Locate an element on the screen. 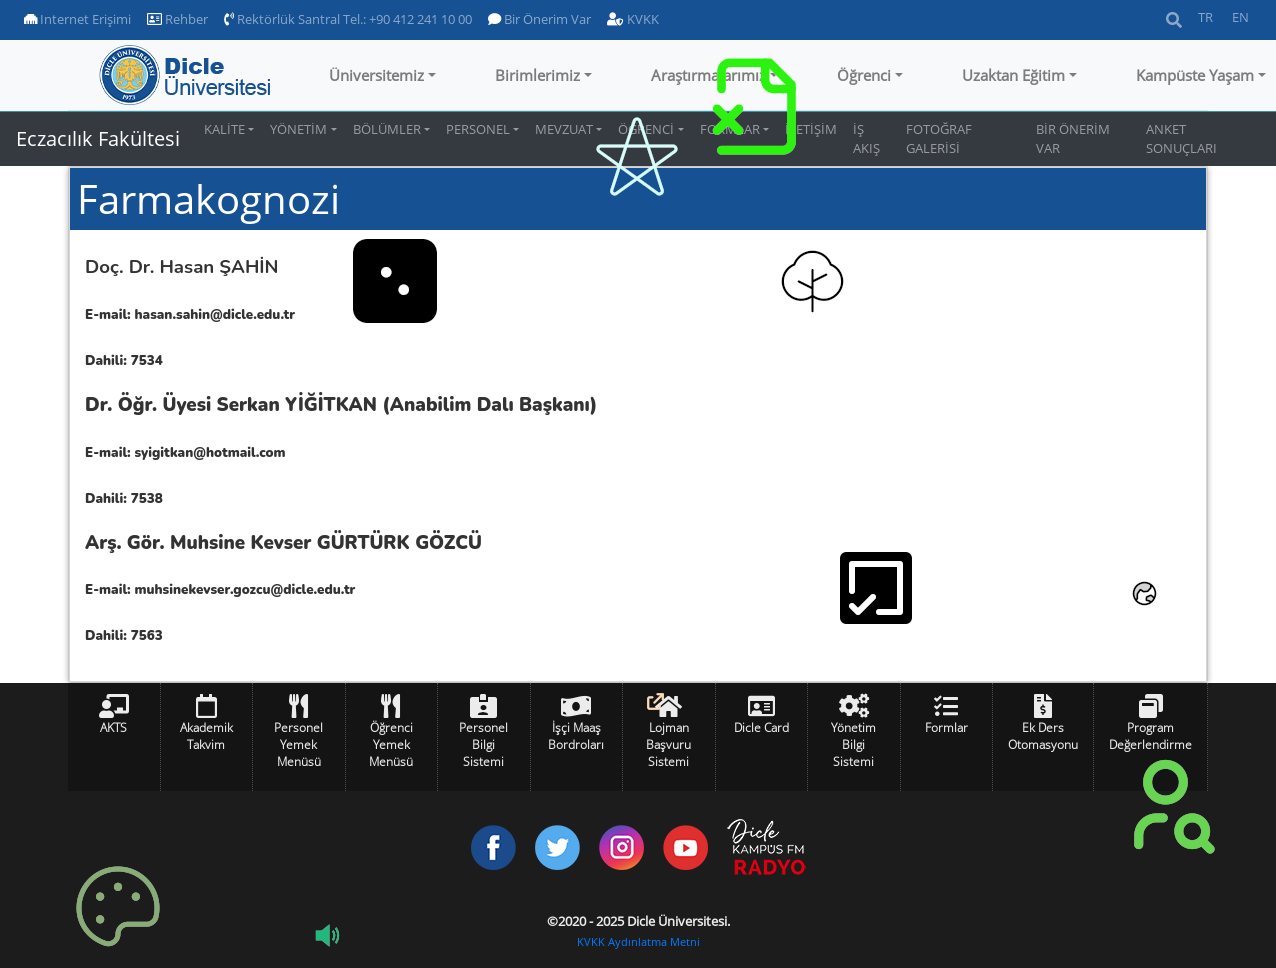 This screenshot has width=1276, height=968. mark task as complete is located at coordinates (876, 588).